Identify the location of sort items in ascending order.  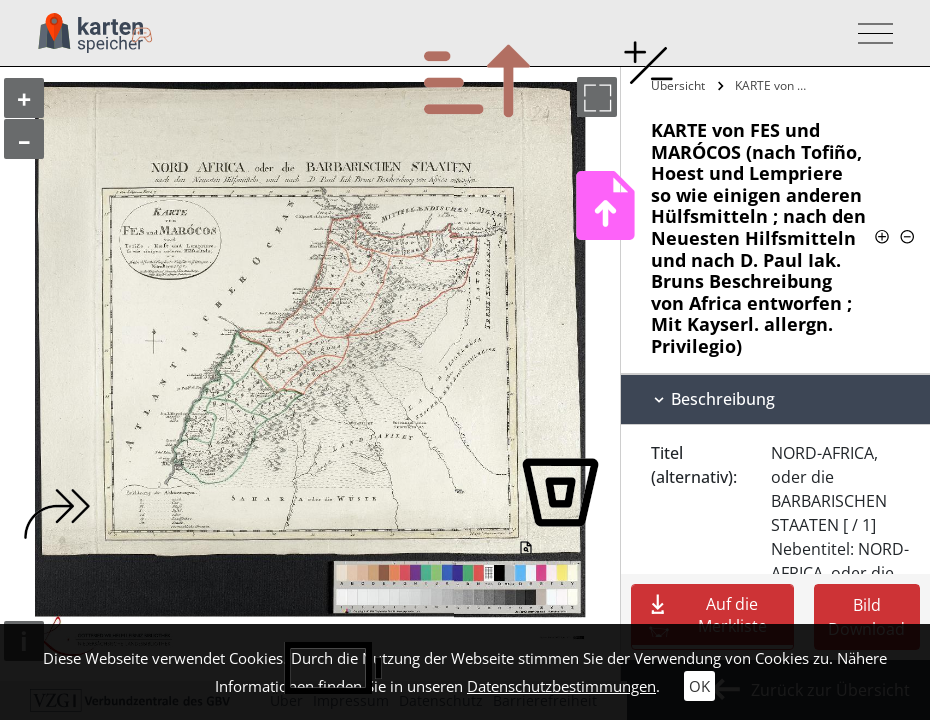
(477, 81).